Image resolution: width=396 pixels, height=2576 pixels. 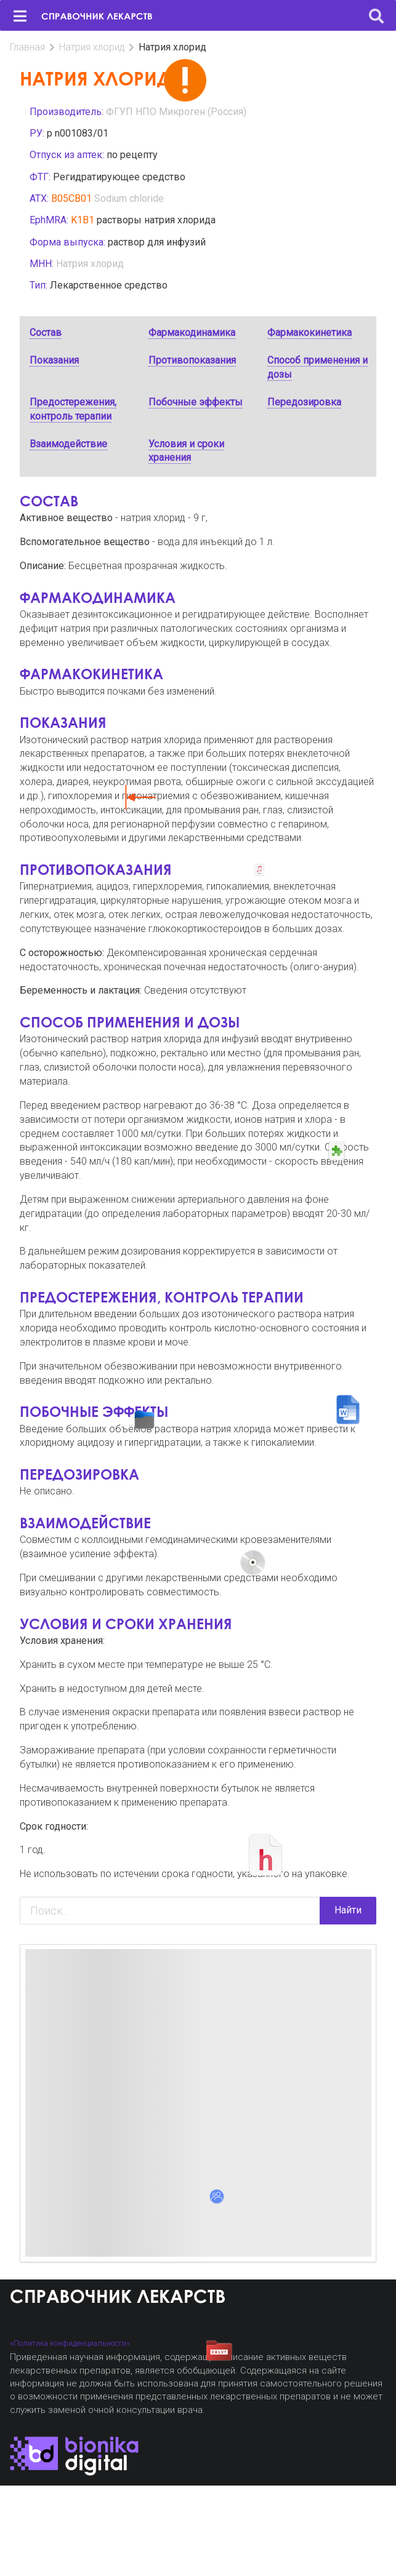 What do you see at coordinates (219, 2351) in the screenshot?
I see `folder containing Valve games or Steam content` at bounding box center [219, 2351].